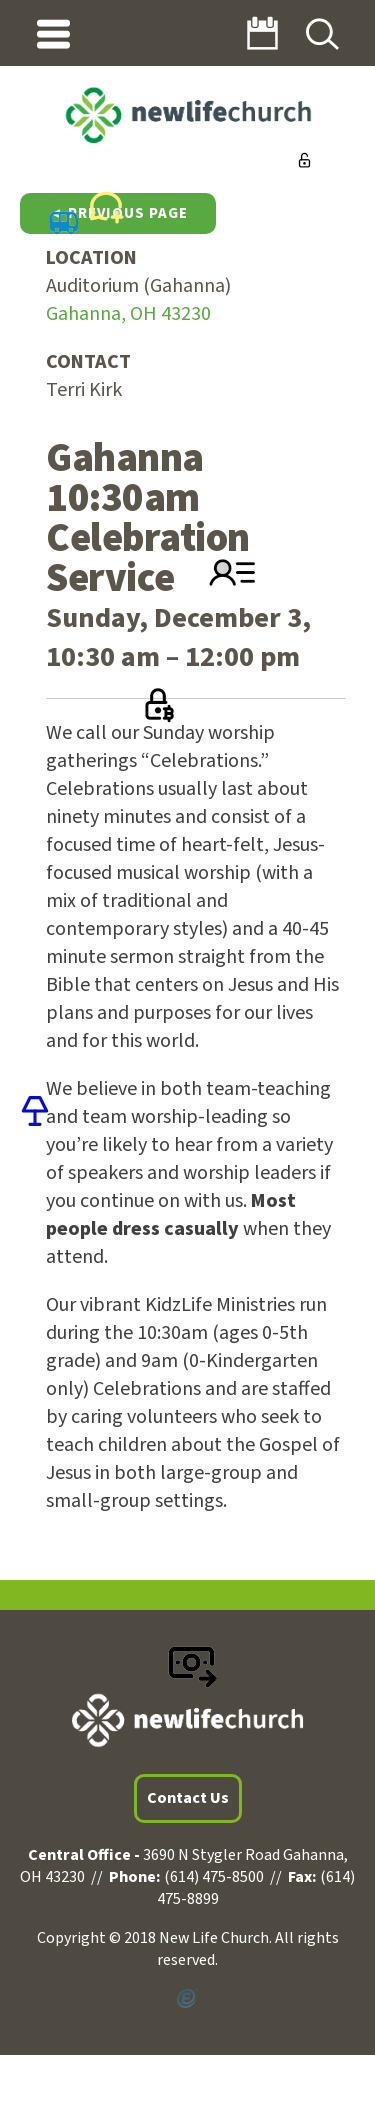 This screenshot has width=375, height=2105. I want to click on view user directory or contact list, so click(231, 572).